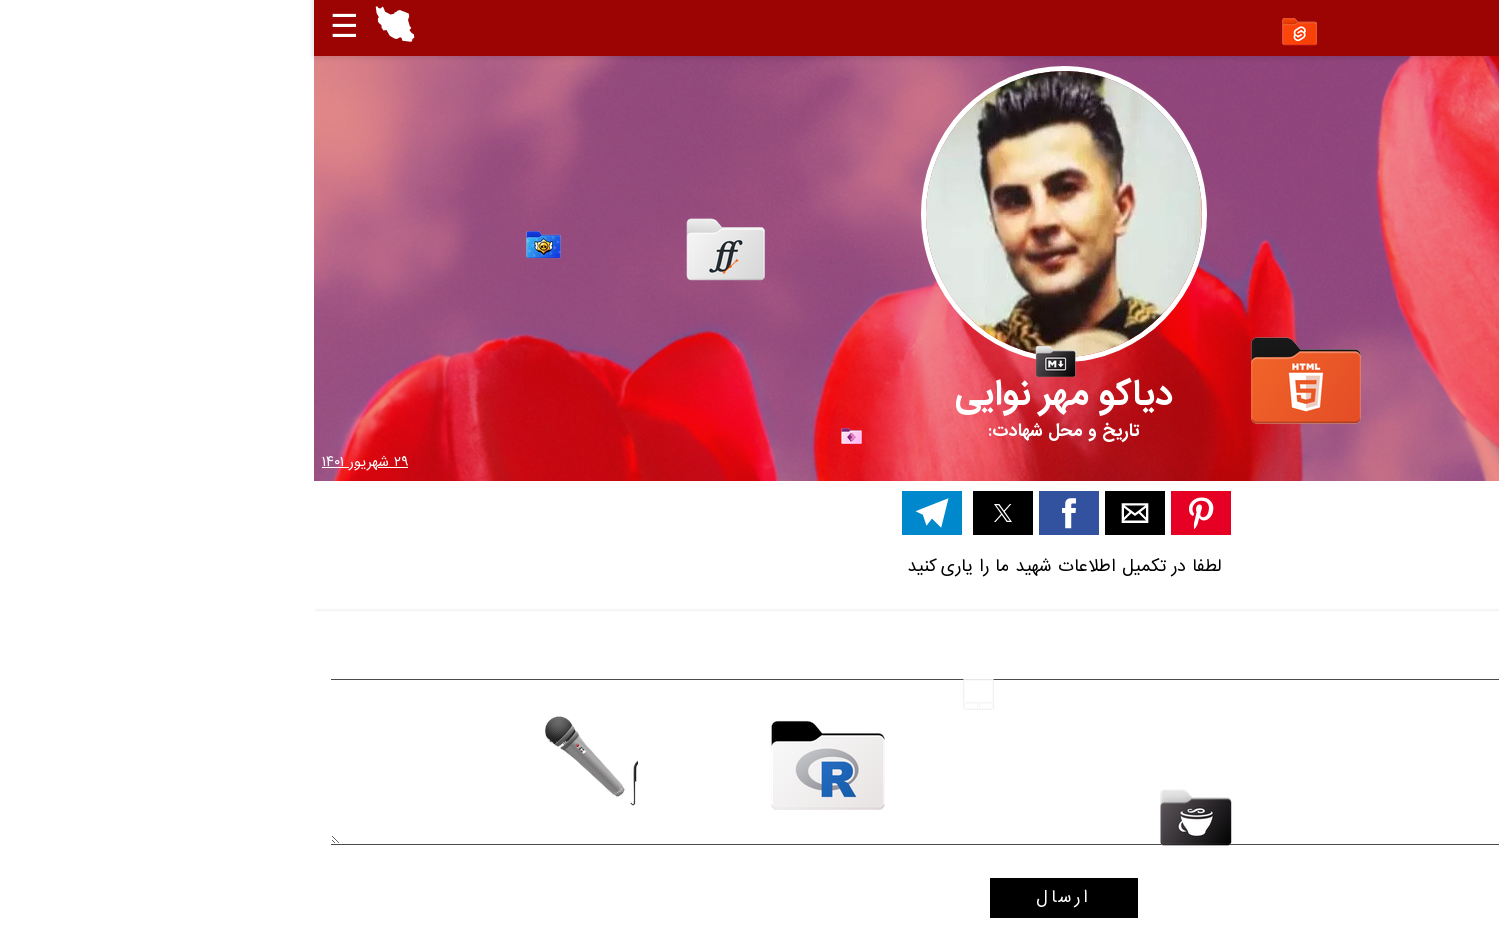 This screenshot has height=935, width=1499. Describe the element at coordinates (827, 768) in the screenshot. I see `open folder containing R project files` at that location.